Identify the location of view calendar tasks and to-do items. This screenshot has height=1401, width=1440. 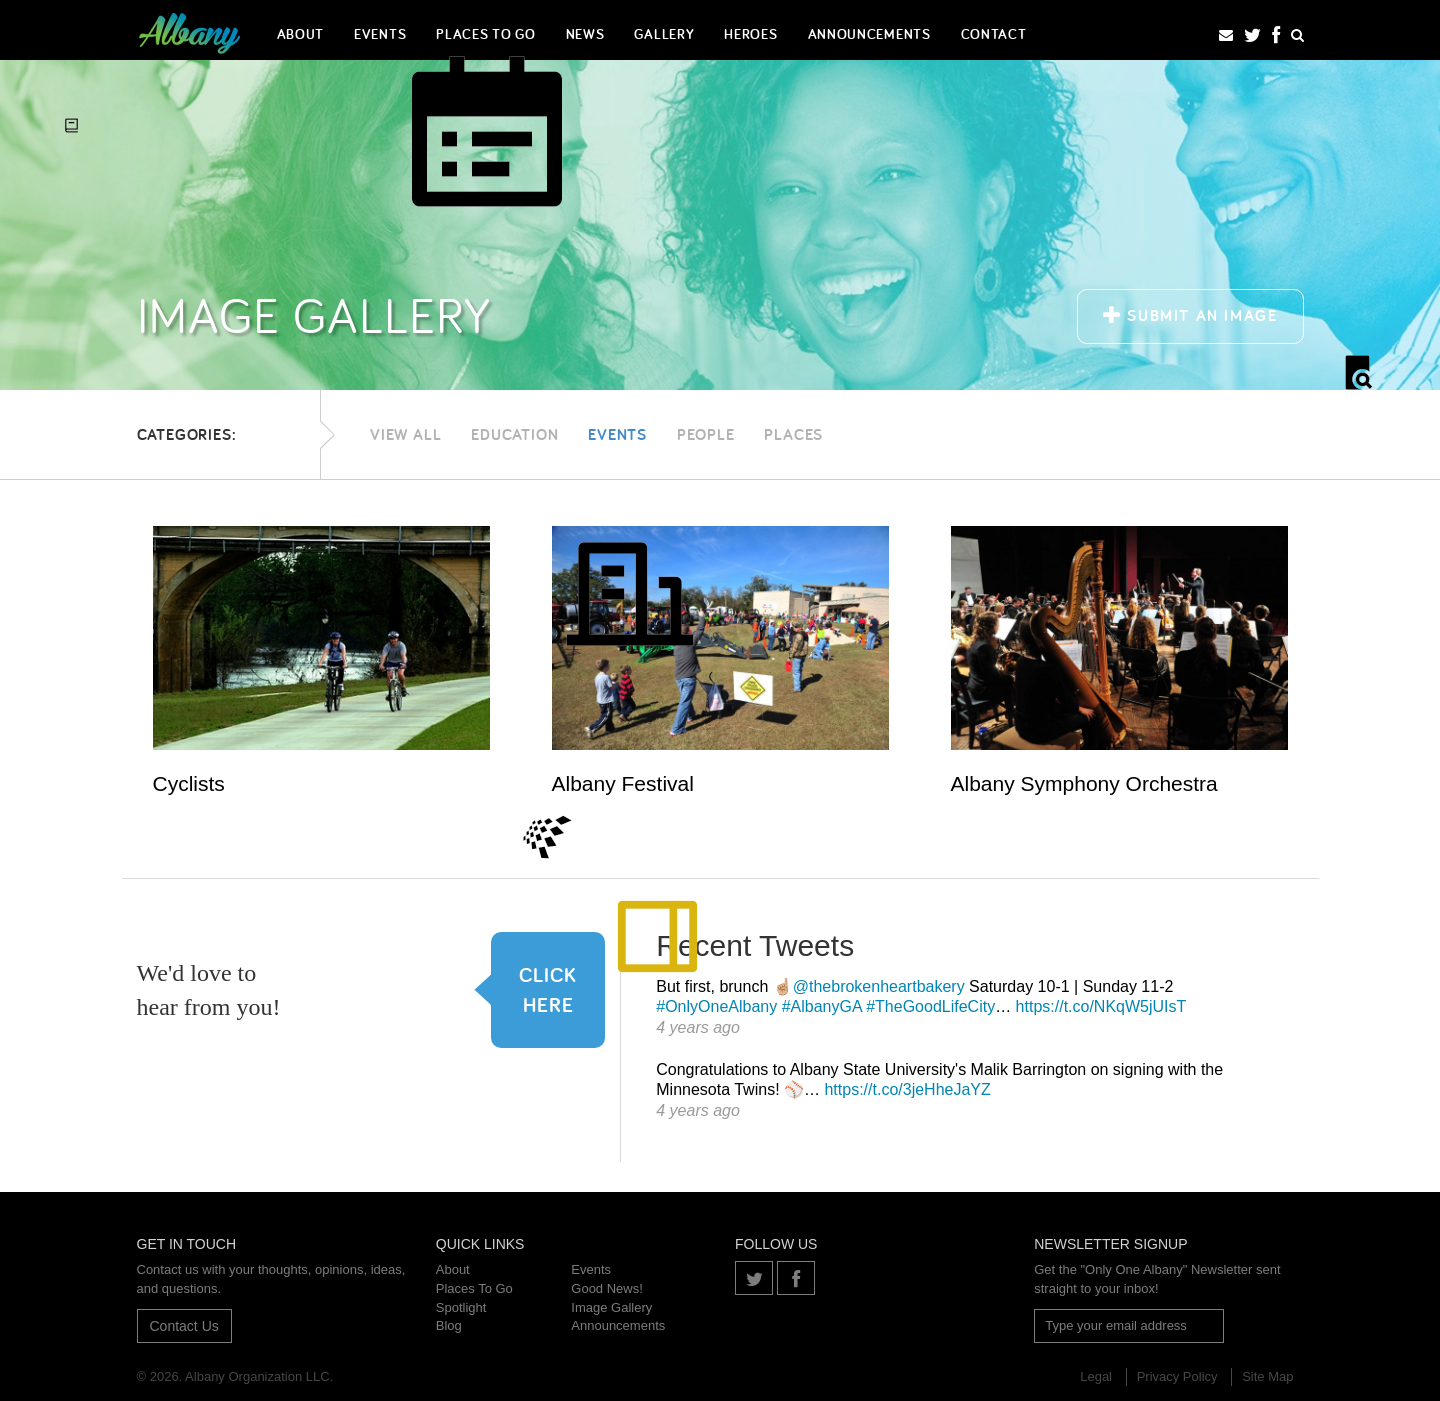
(487, 139).